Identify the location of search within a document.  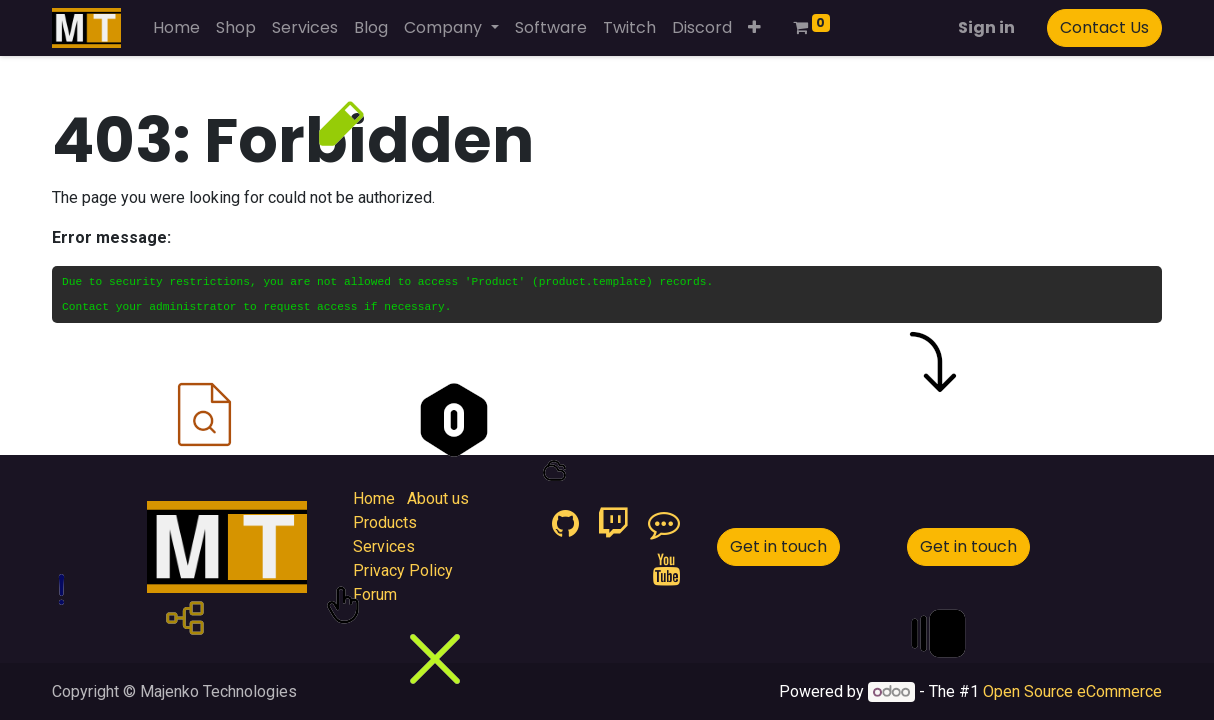
(204, 414).